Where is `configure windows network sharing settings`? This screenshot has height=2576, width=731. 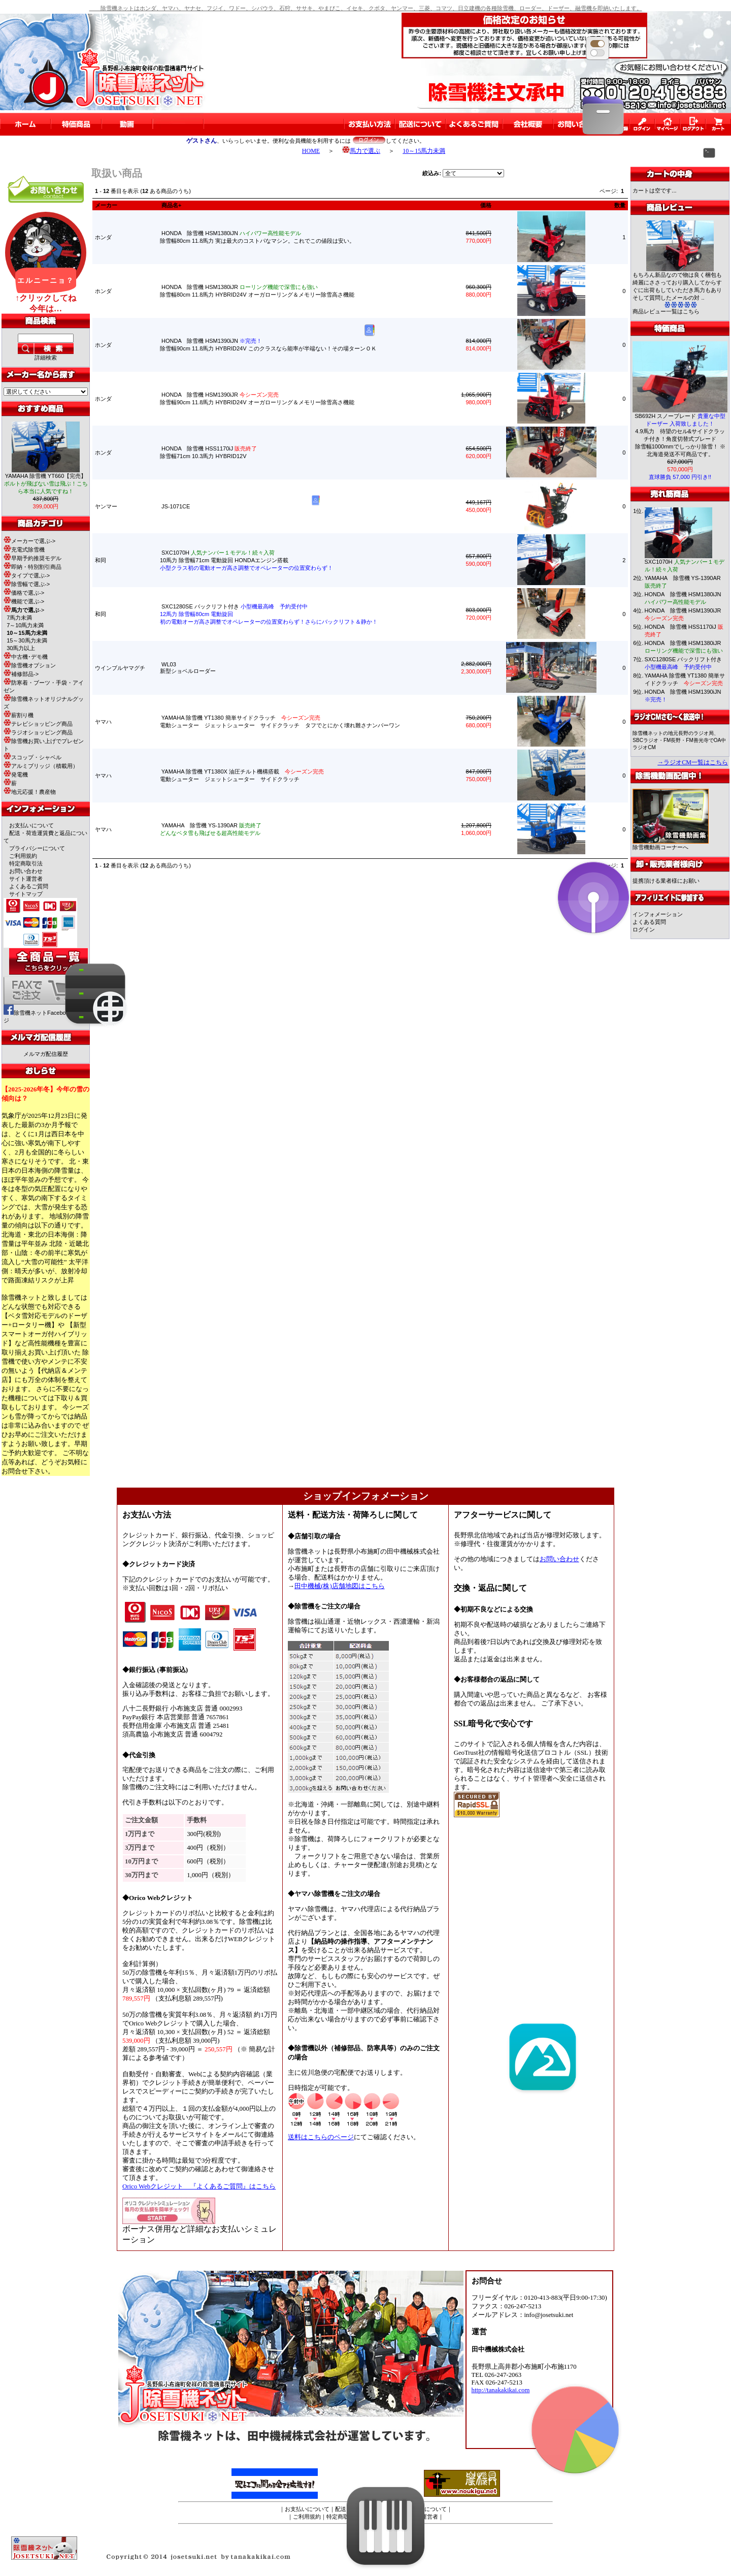 configure windows network sharing settings is located at coordinates (95, 993).